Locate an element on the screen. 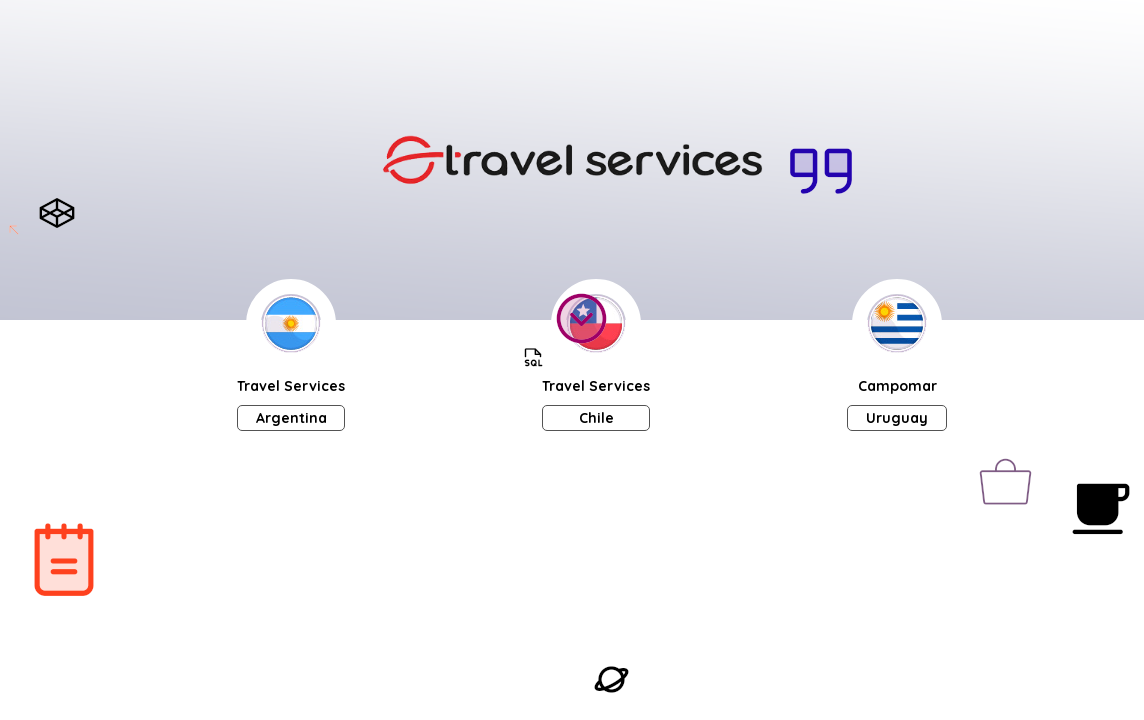 The image size is (1144, 720). view your shopping bag is located at coordinates (1005, 484).